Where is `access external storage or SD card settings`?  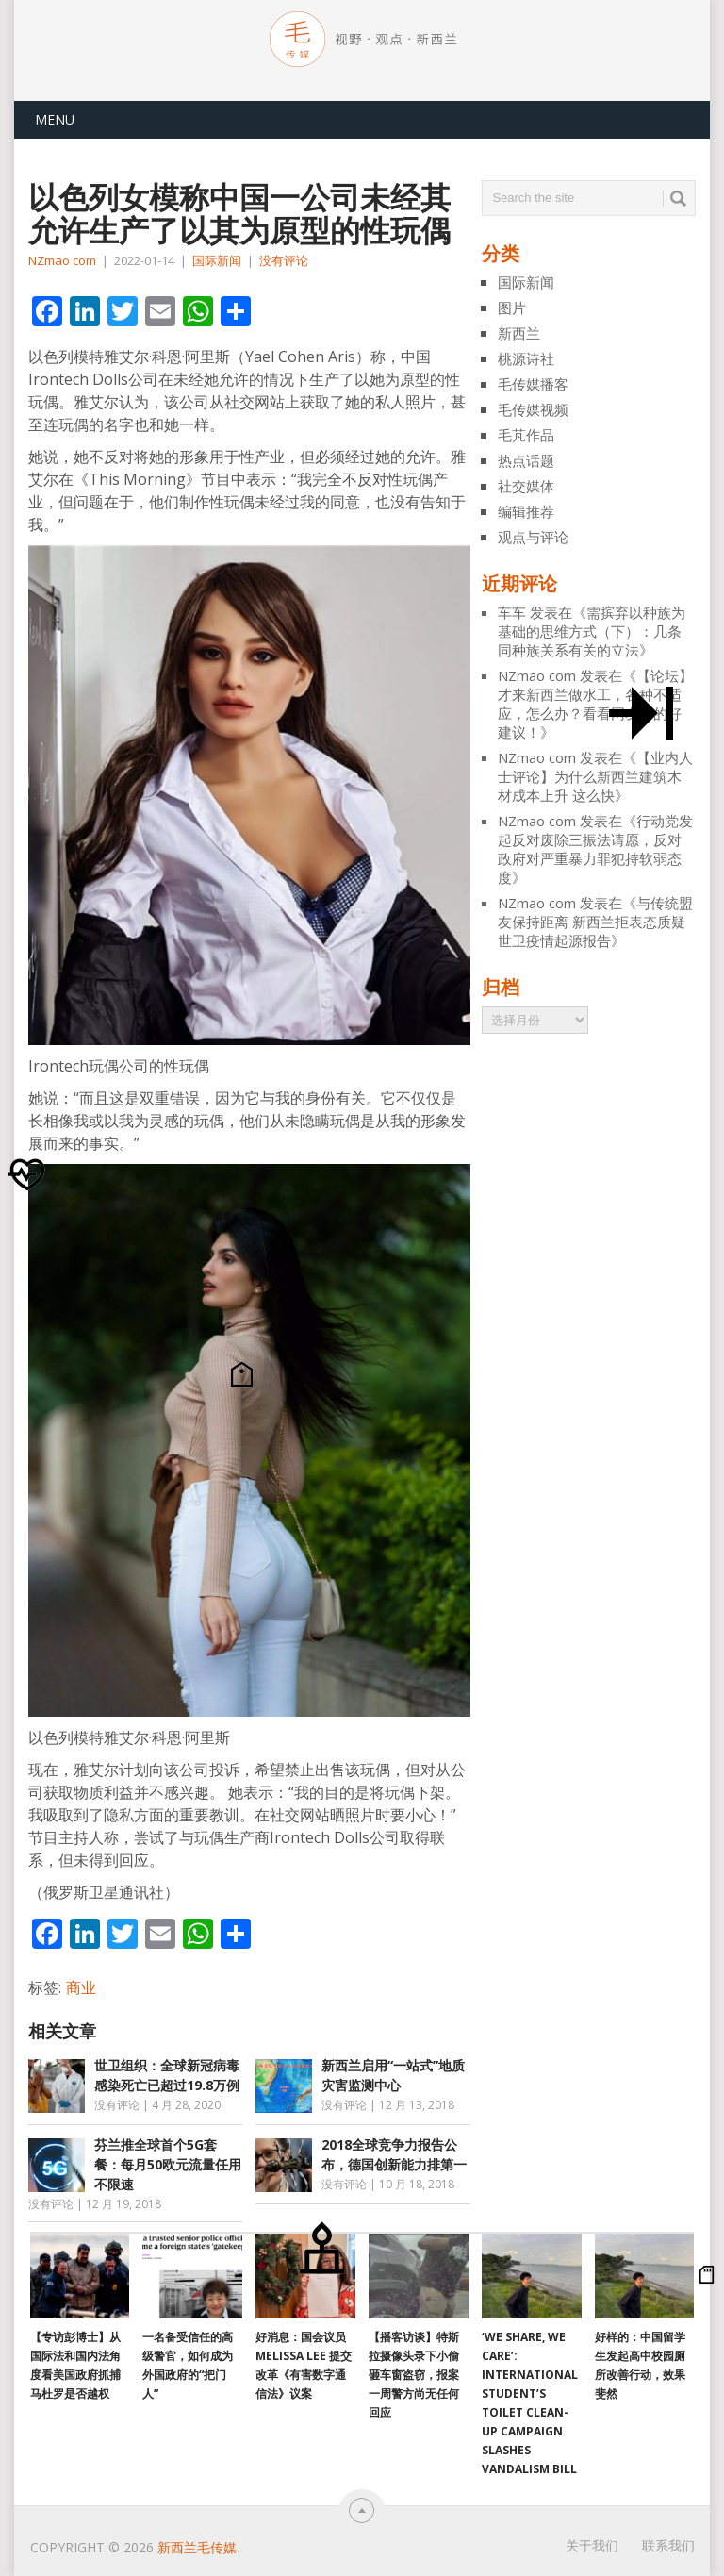
access external storage or SD card settings is located at coordinates (706, 2274).